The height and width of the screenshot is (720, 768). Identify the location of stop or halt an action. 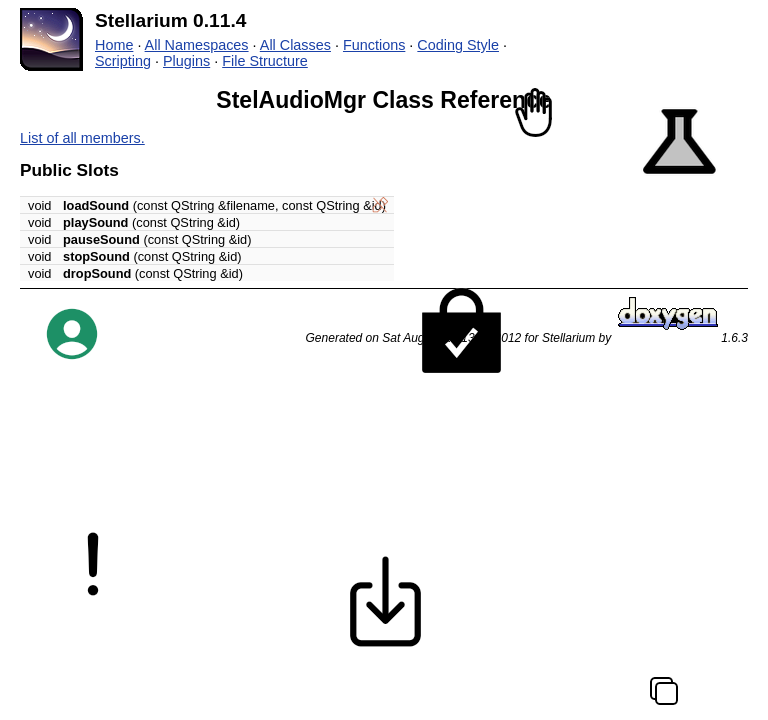
(533, 112).